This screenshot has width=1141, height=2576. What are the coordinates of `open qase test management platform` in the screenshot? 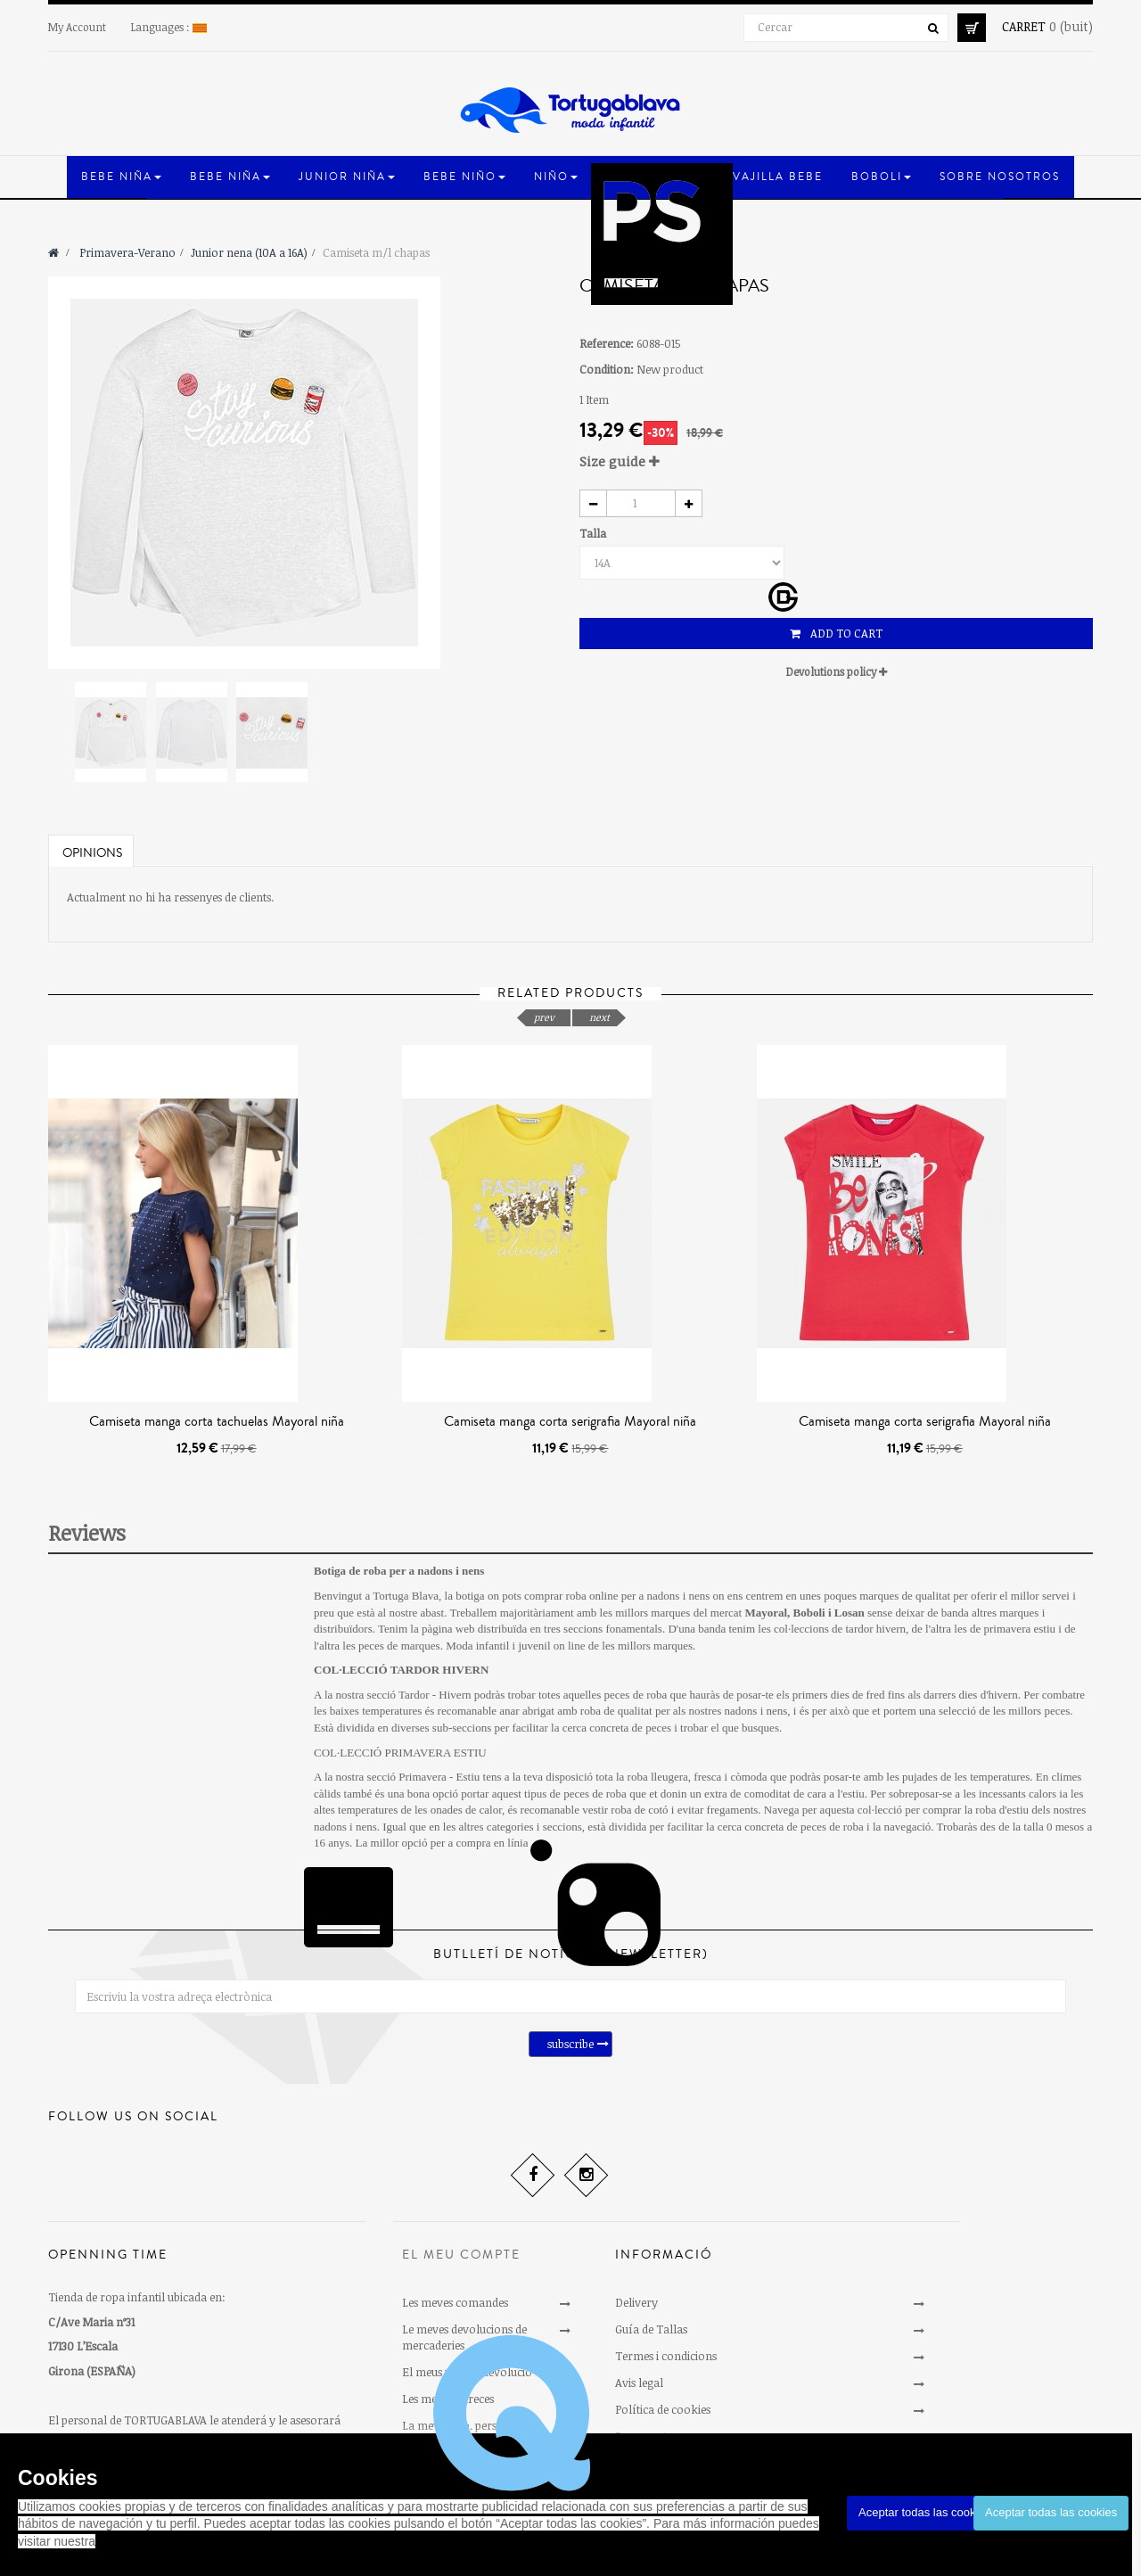 It's located at (512, 2413).